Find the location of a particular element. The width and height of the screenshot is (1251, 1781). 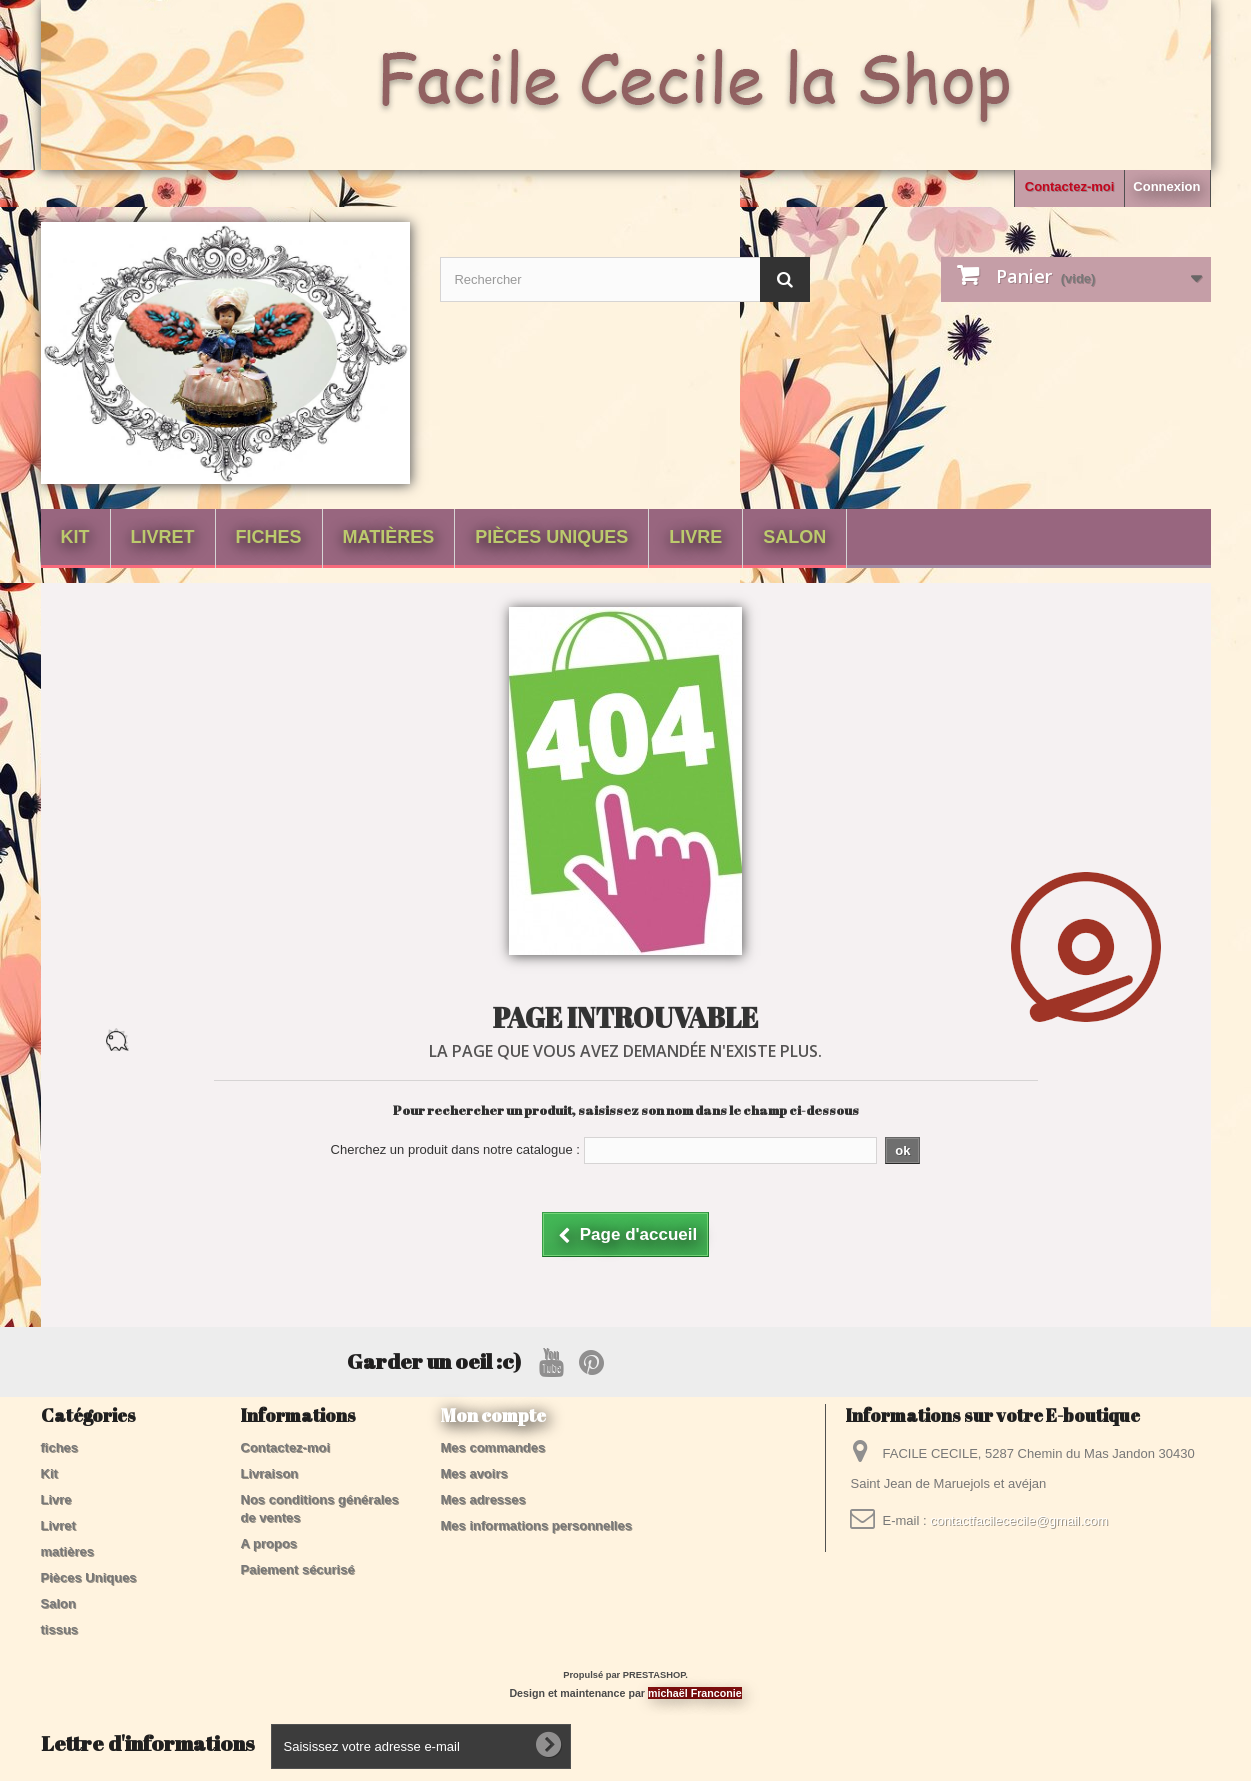

open disk utility to manage storage devices is located at coordinates (1086, 947).